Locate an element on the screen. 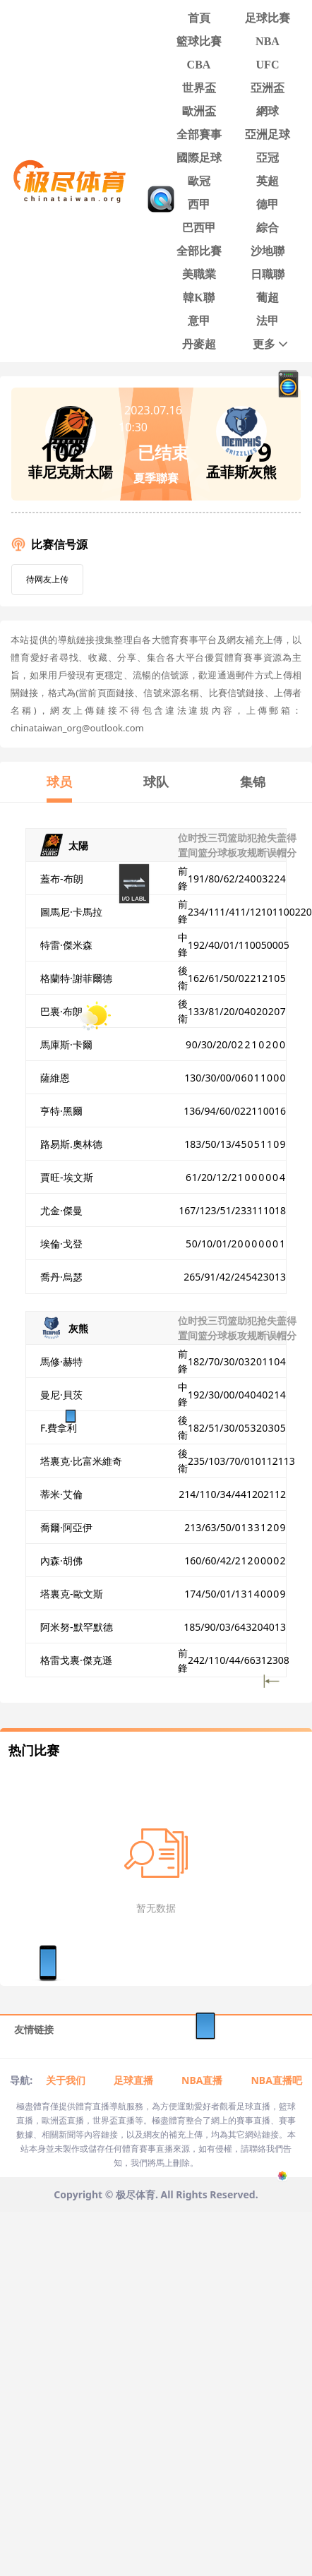 The width and height of the screenshot is (312, 2576). indicates a connected iPad device is located at coordinates (71, 1416).